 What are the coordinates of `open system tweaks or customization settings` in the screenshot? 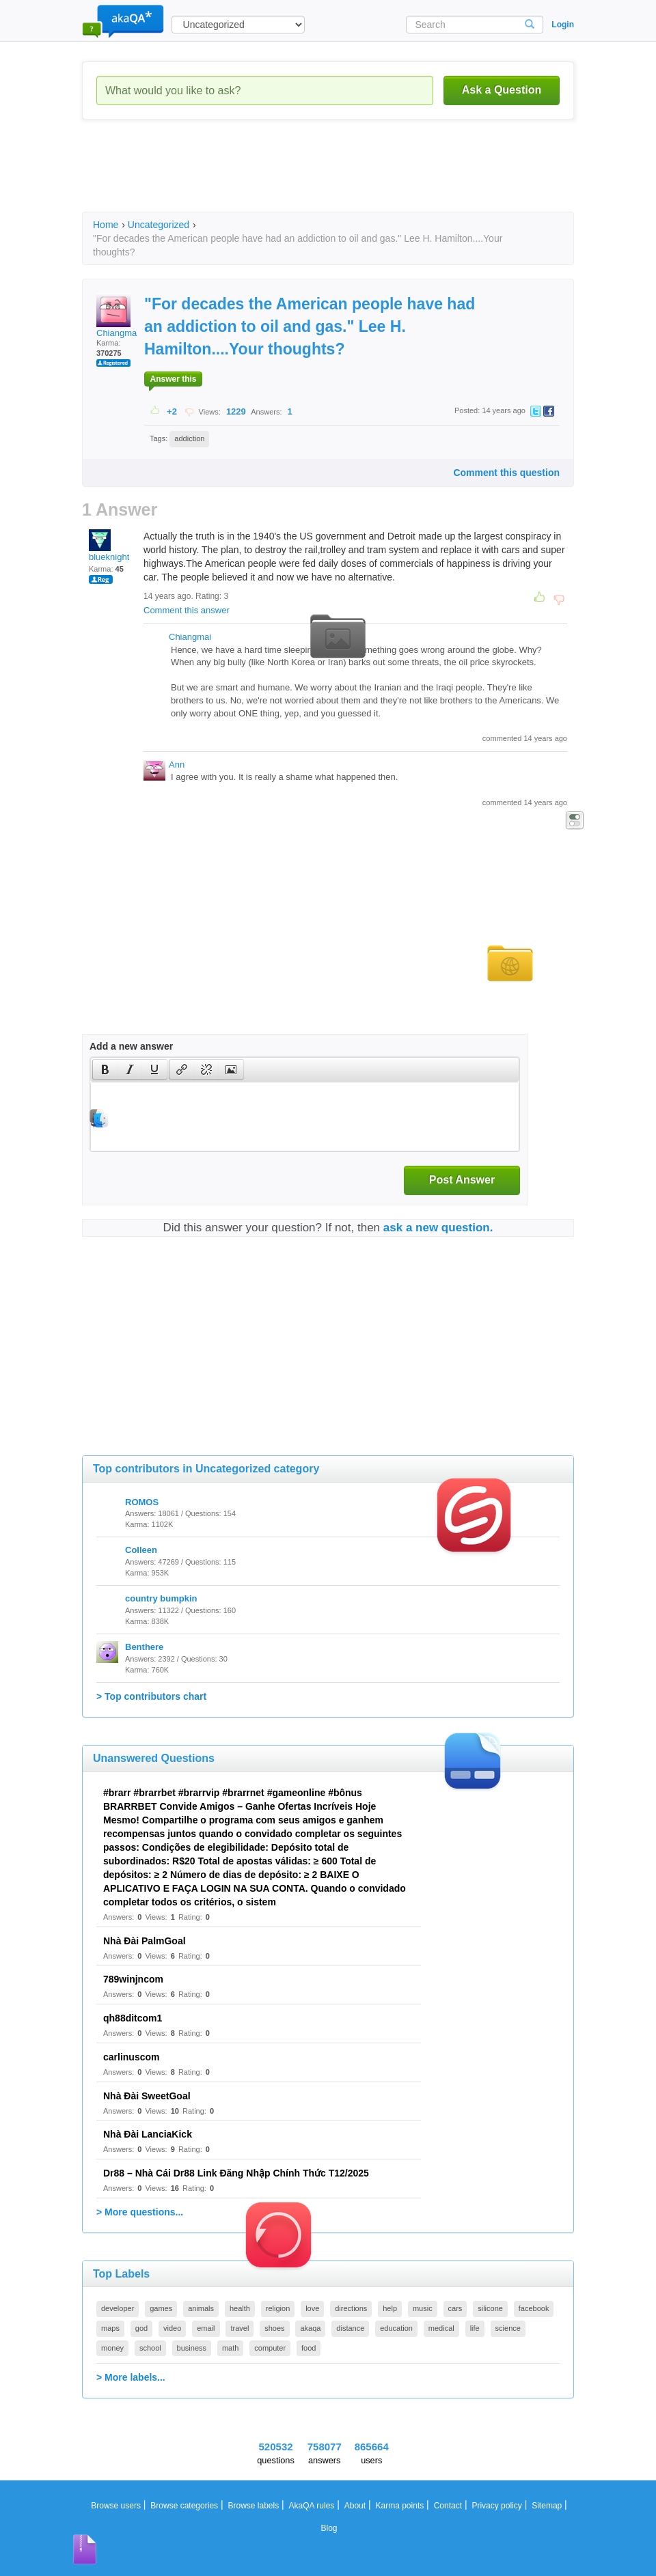 It's located at (575, 820).